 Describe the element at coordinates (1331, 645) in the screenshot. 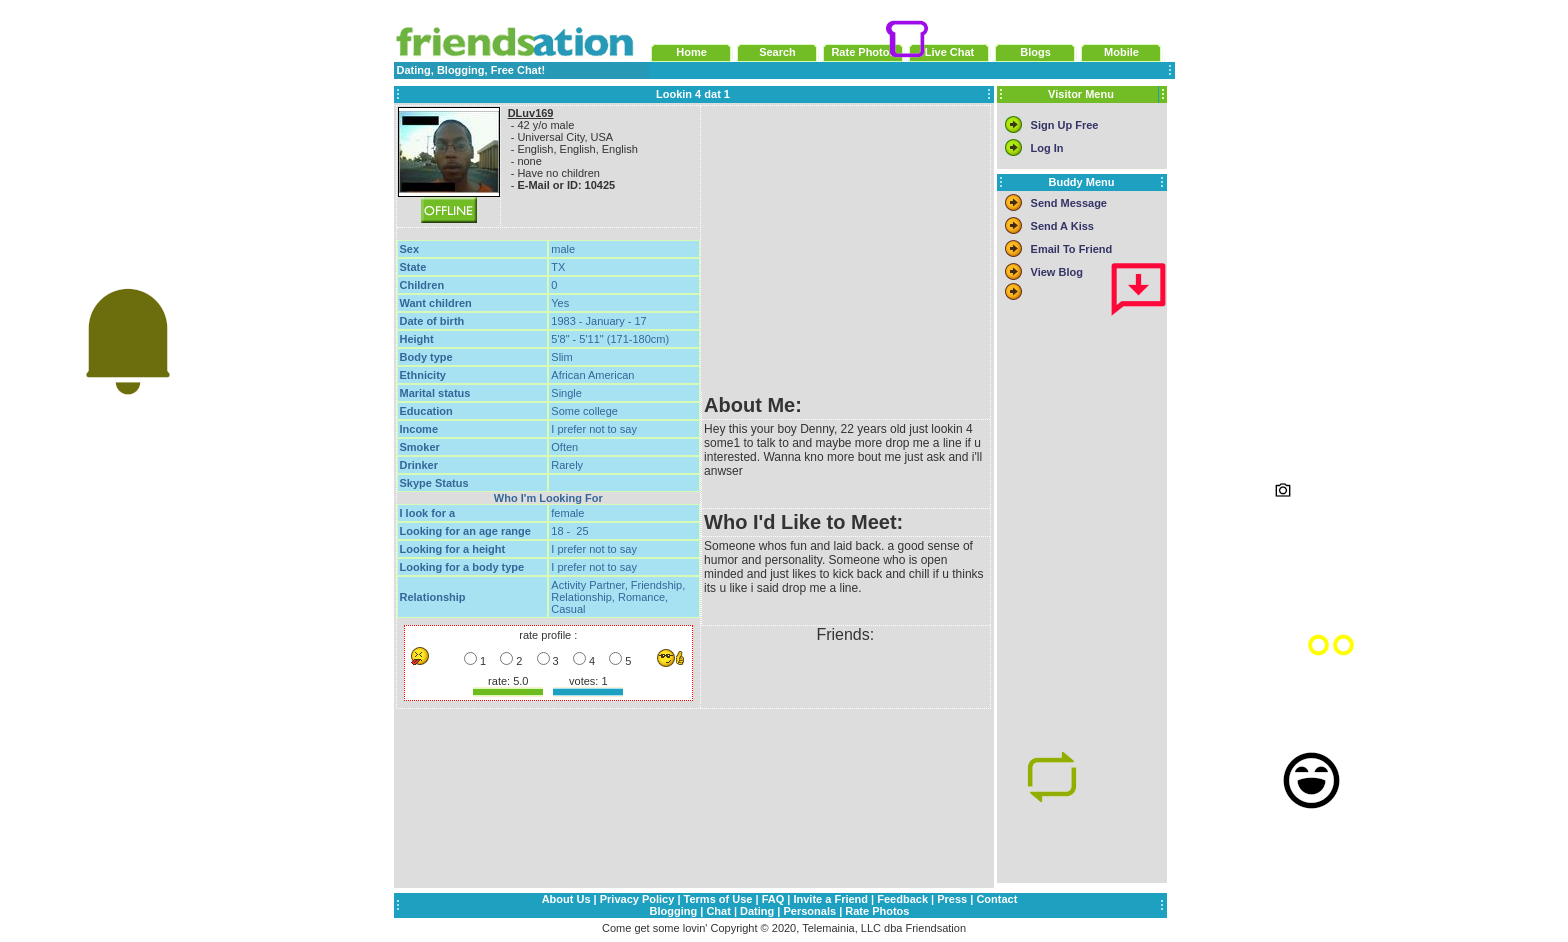

I see `open flickr app` at that location.